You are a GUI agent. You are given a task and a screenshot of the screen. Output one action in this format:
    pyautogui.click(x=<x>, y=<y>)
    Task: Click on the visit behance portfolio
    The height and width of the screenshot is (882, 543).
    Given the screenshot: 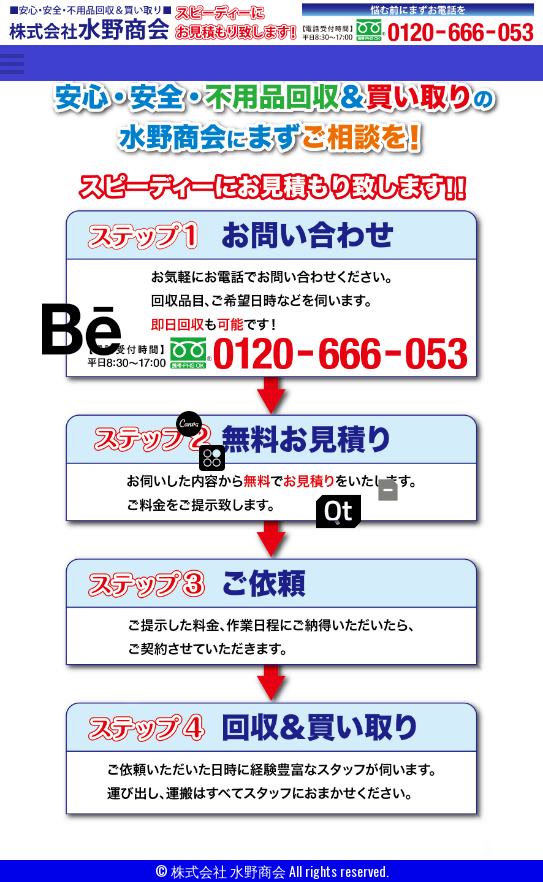 What is the action you would take?
    pyautogui.click(x=81, y=329)
    